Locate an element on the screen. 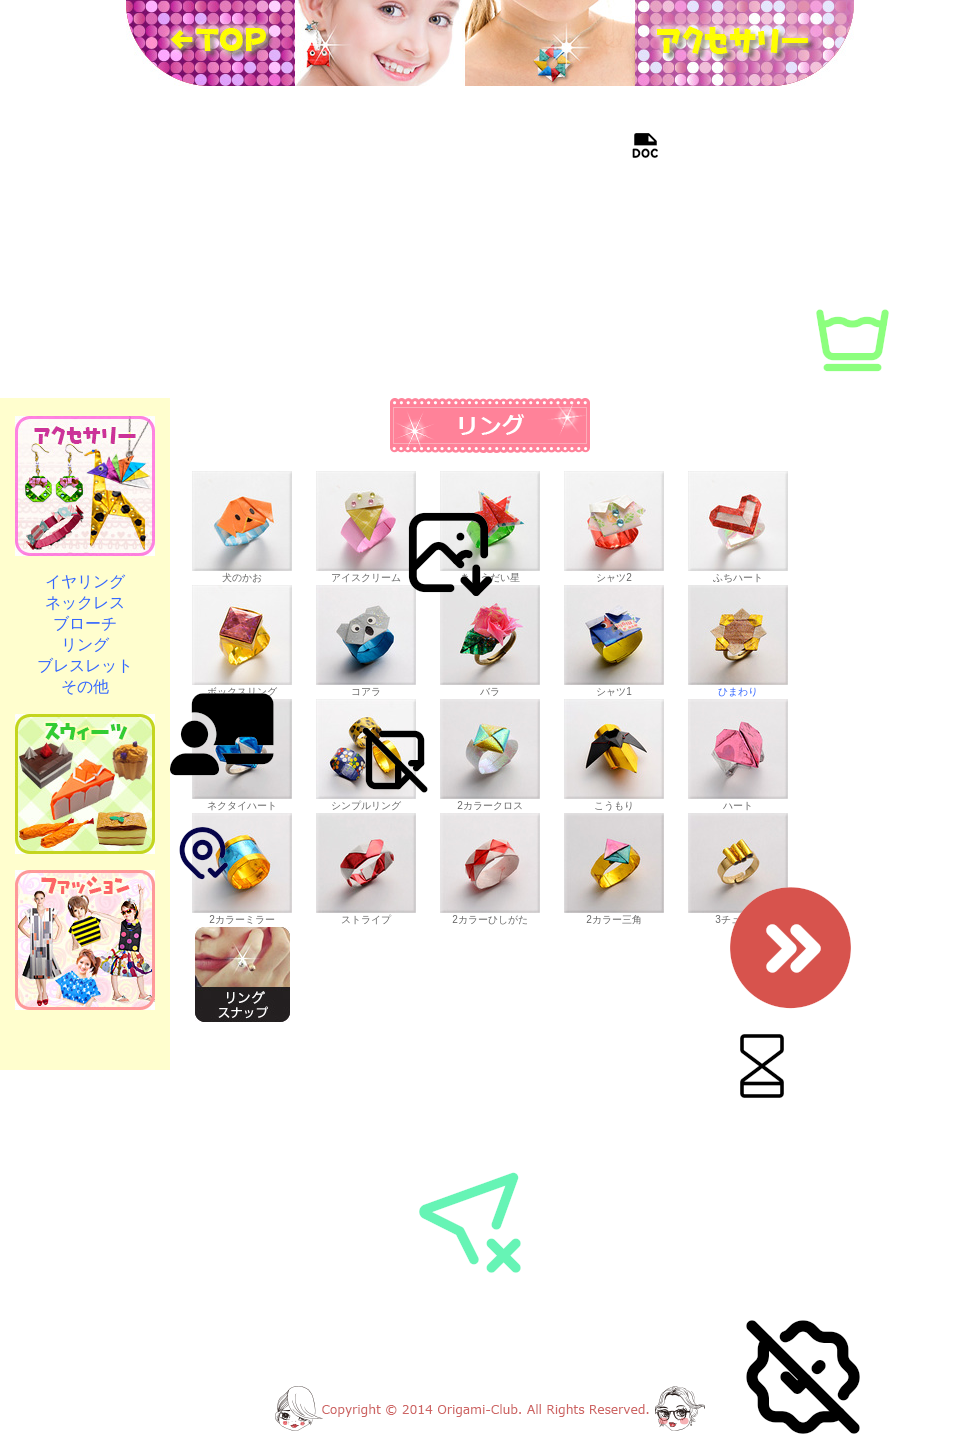  download image to device is located at coordinates (448, 552).